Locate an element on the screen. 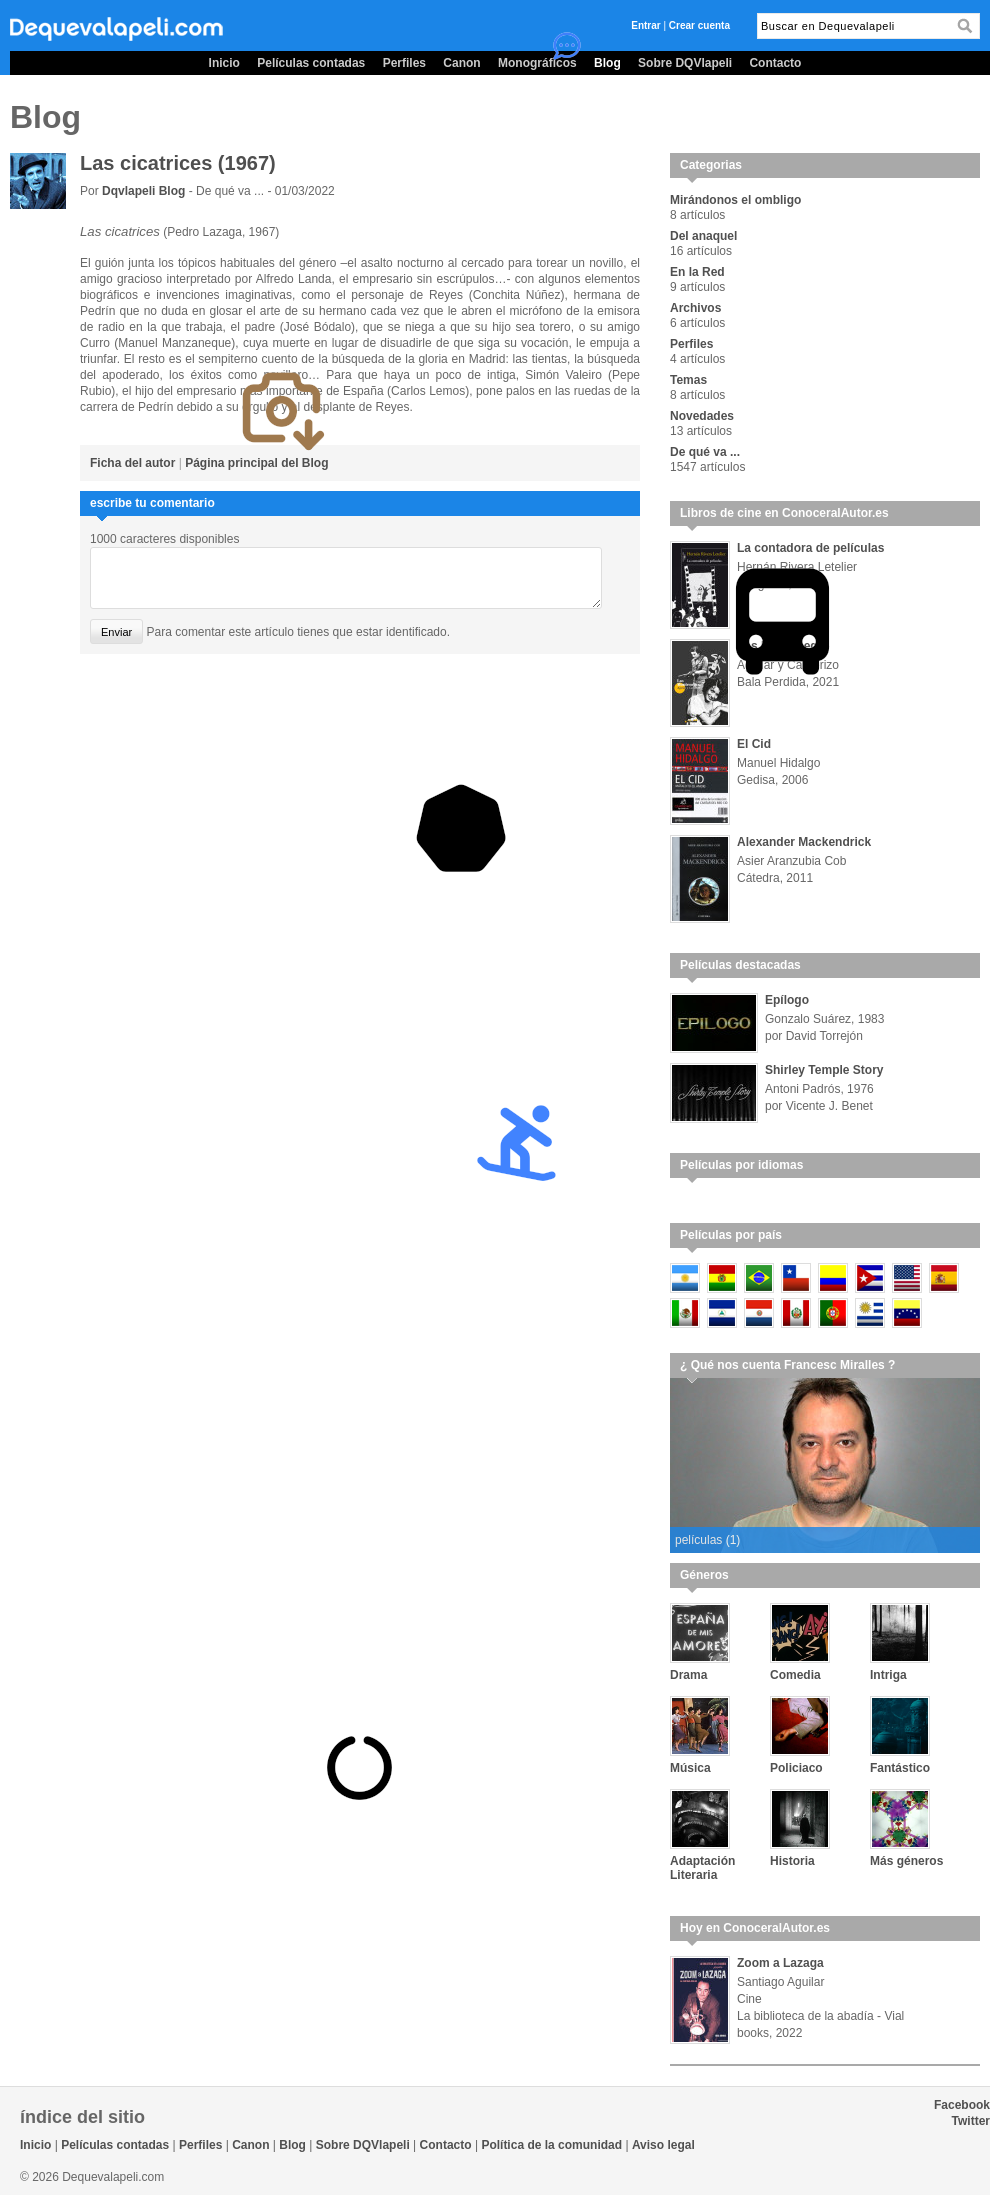  snowboarding activity or winter sports category is located at coordinates (520, 1142).